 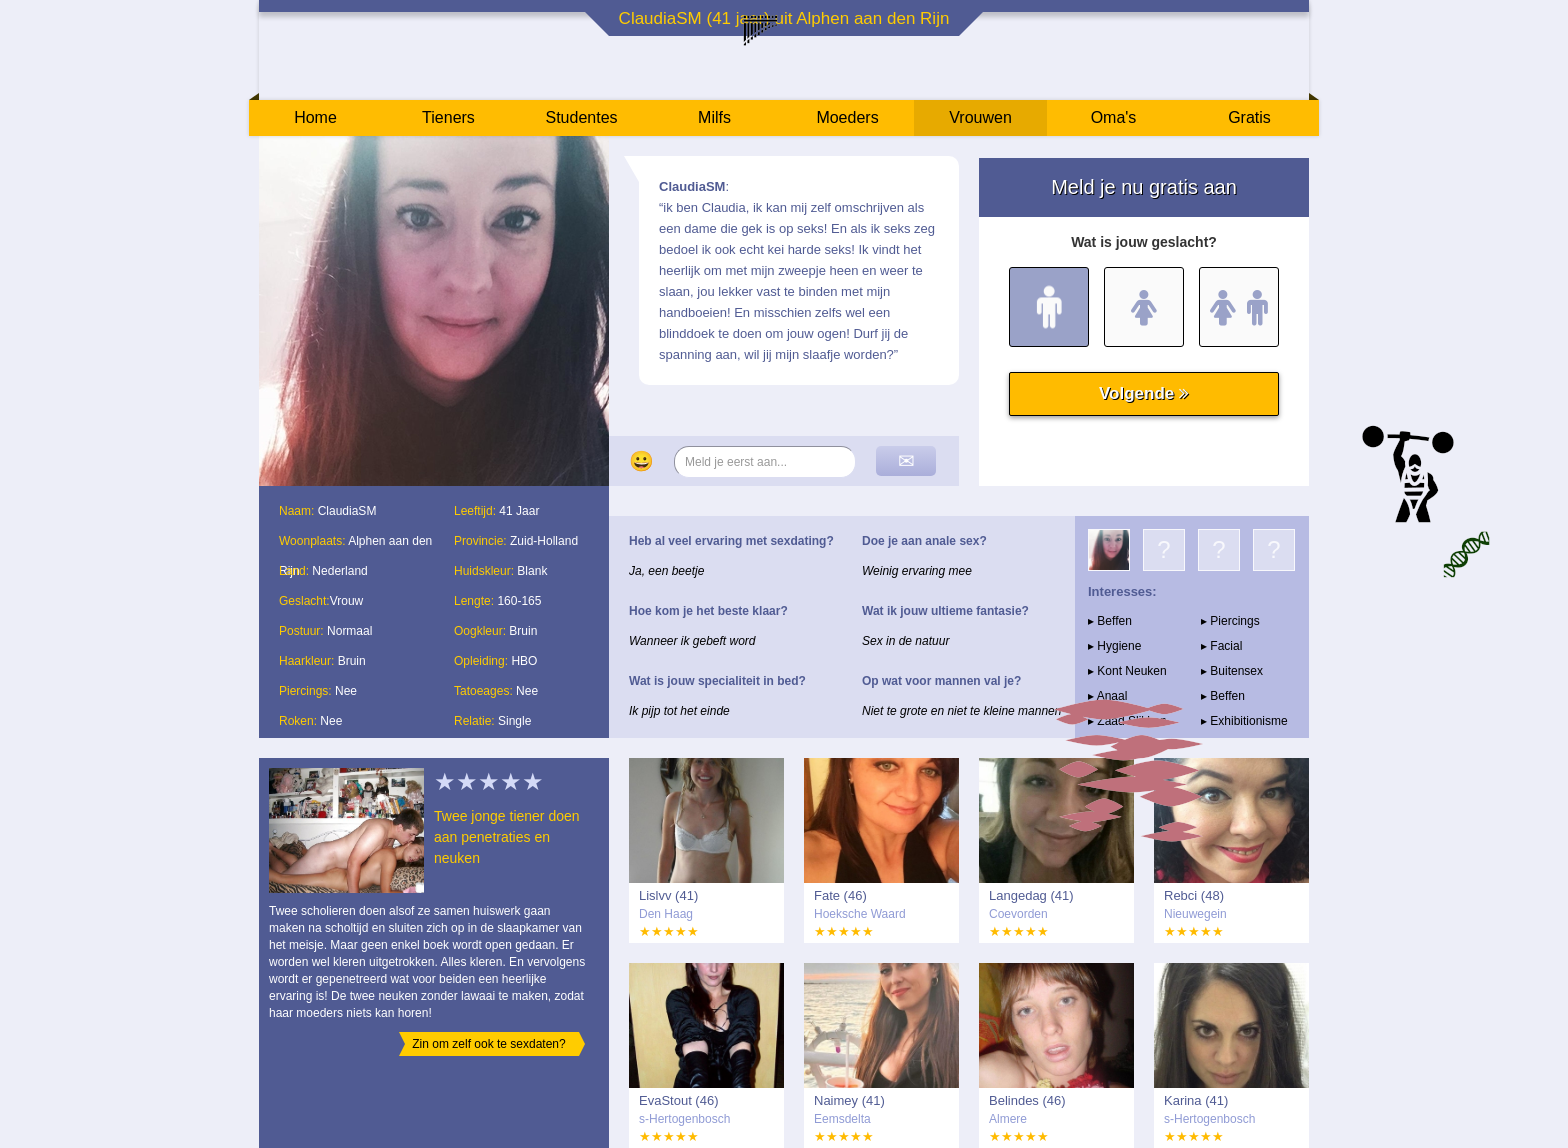 I want to click on indicates foggy weather conditions, so click(x=1128, y=770).